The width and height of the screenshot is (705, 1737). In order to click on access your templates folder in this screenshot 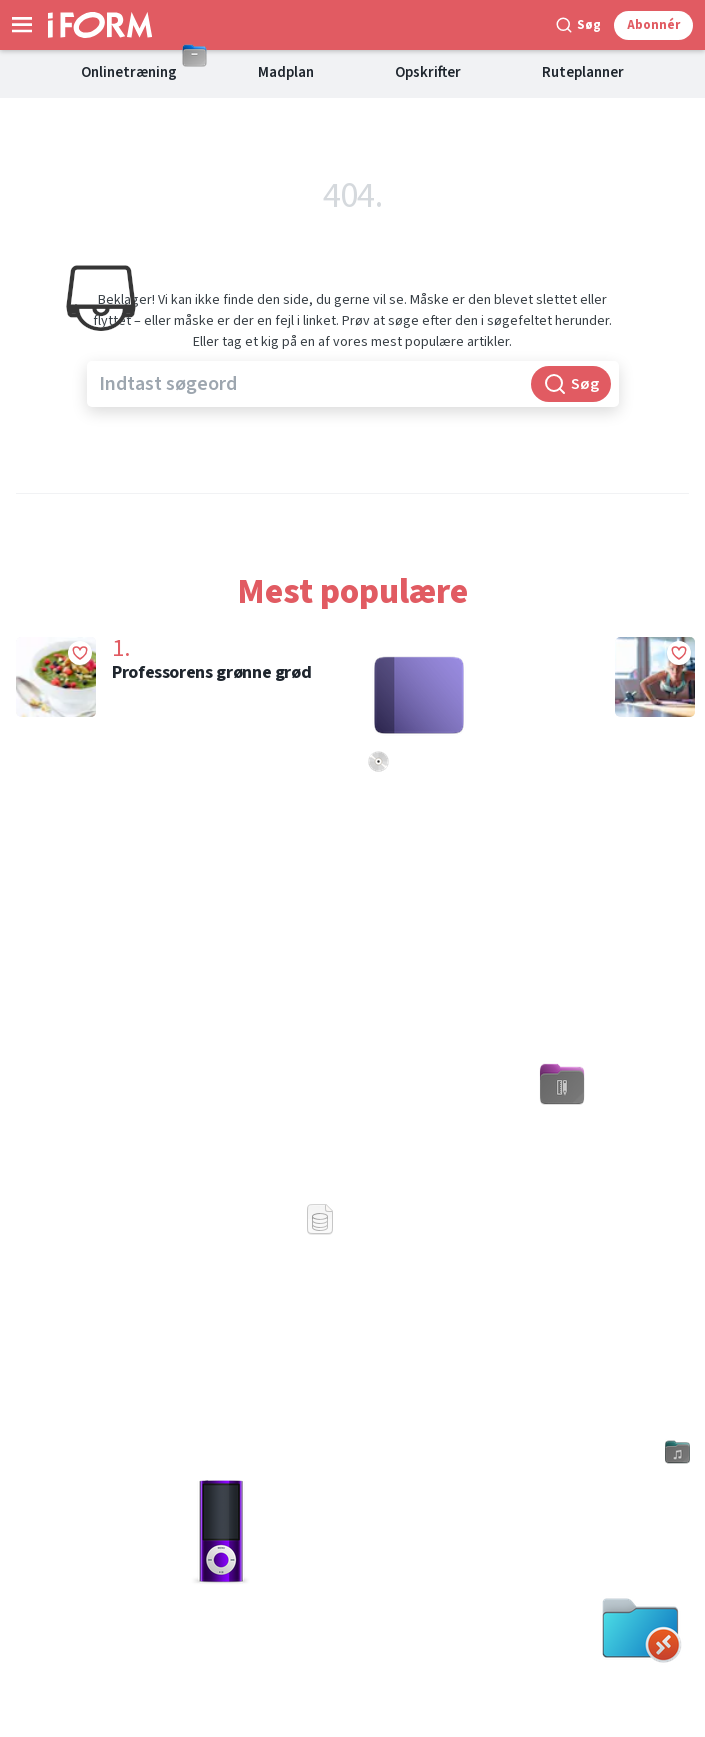, I will do `click(562, 1084)`.